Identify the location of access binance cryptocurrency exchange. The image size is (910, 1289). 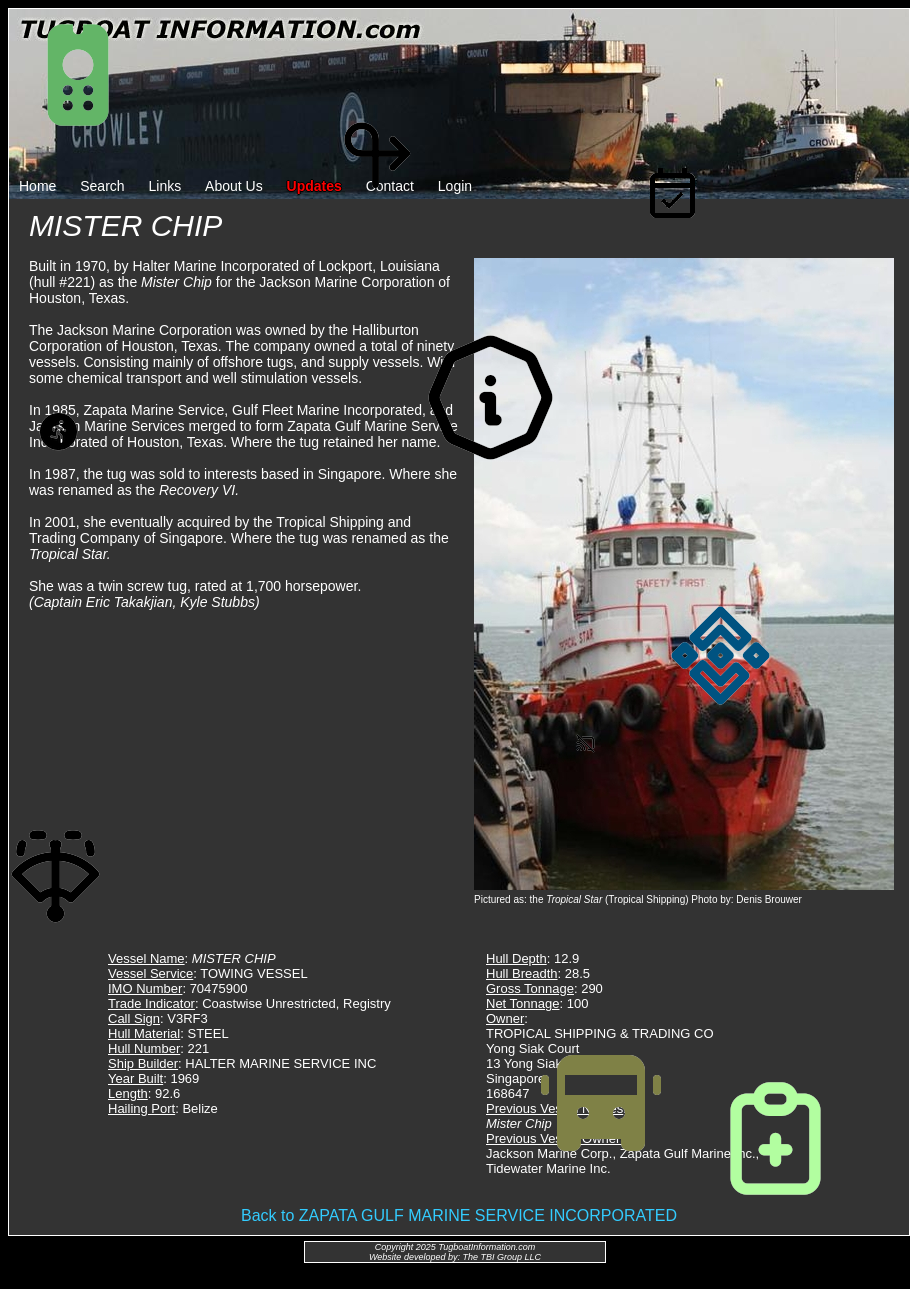
(720, 655).